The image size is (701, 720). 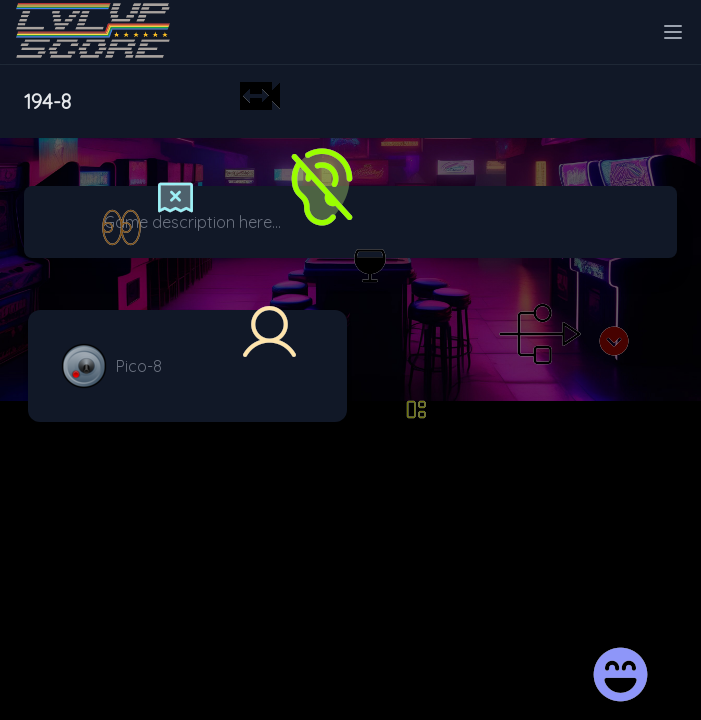 What do you see at coordinates (540, 334) in the screenshot?
I see `connect a USB device` at bounding box center [540, 334].